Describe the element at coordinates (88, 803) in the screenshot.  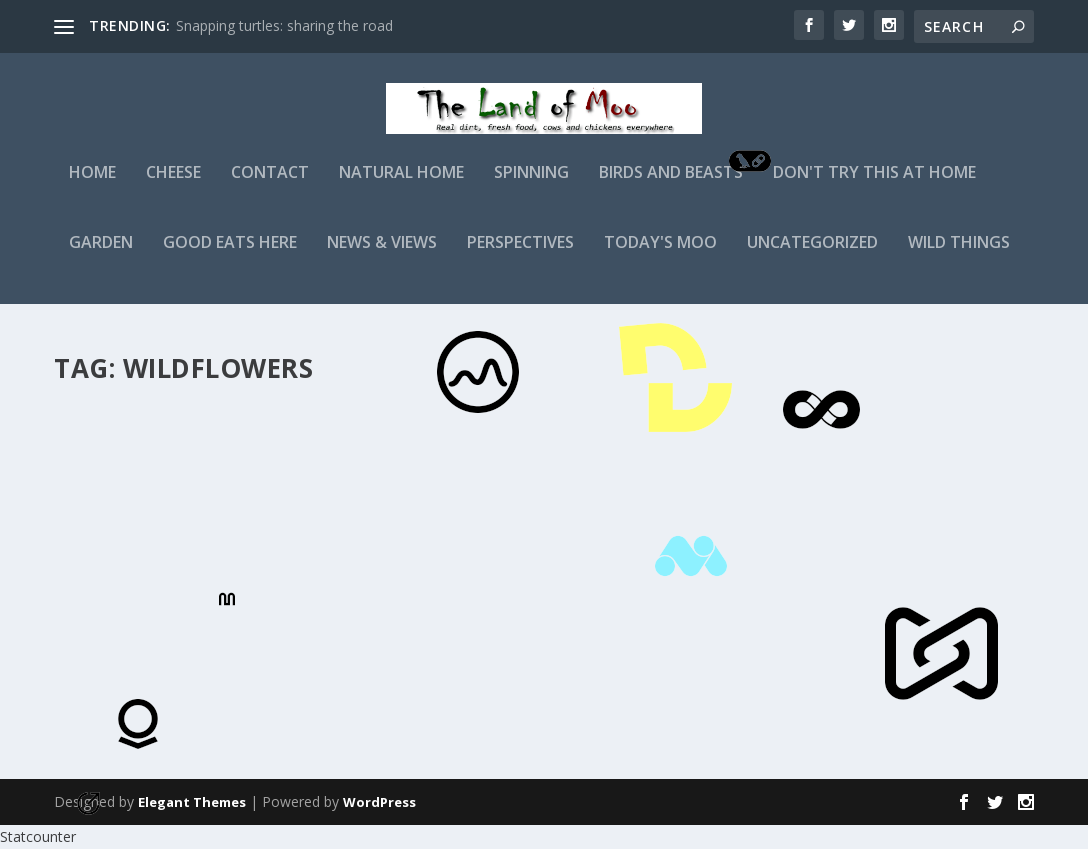
I see `share this content with others` at that location.